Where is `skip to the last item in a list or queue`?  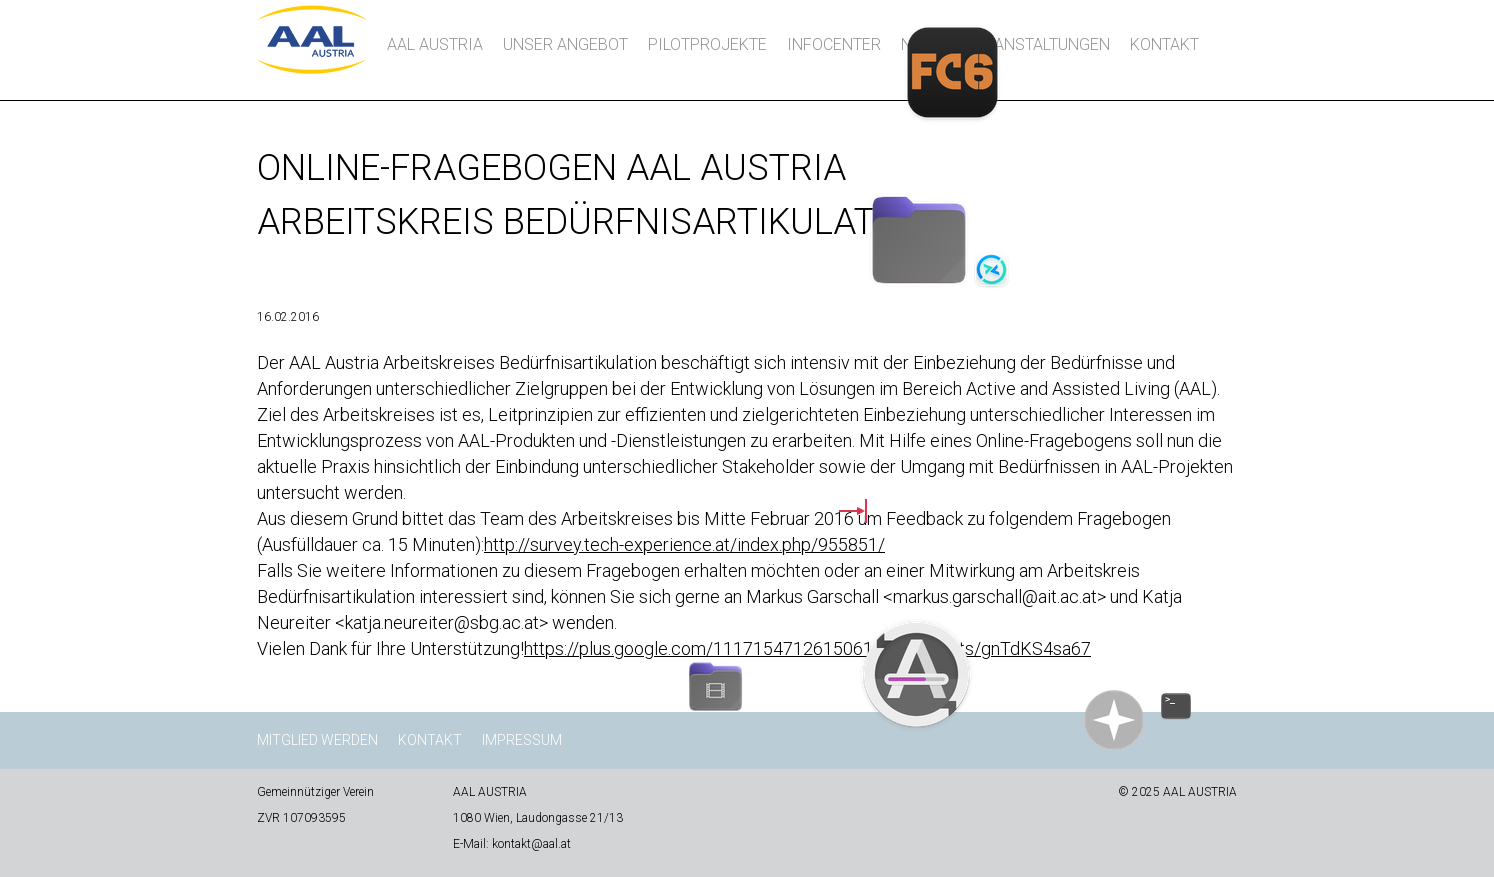 skip to the last item in a list or queue is located at coordinates (853, 511).